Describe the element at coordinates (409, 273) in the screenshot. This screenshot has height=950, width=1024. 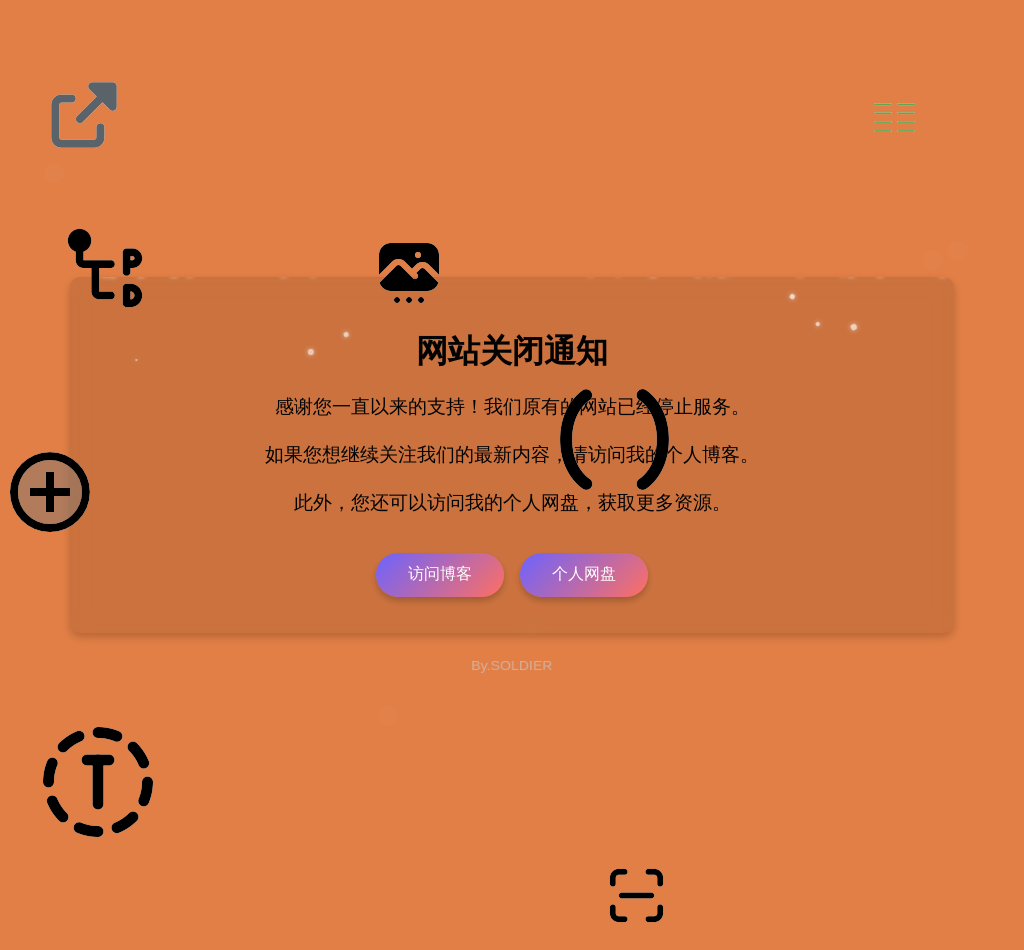
I see `view instant photos or polaroid-style images` at that location.